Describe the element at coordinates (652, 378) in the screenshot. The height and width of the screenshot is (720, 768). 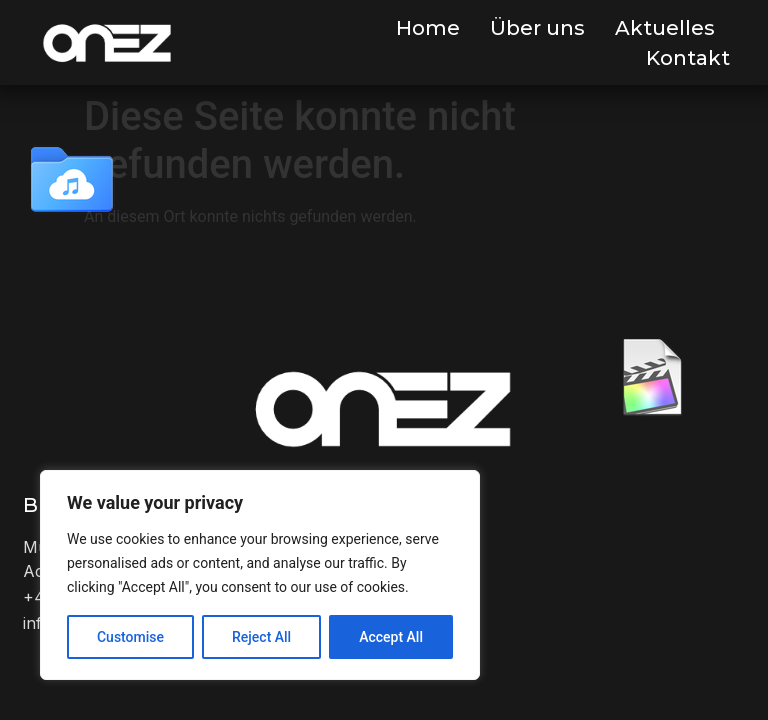
I see `create a new video project in iMovie` at that location.